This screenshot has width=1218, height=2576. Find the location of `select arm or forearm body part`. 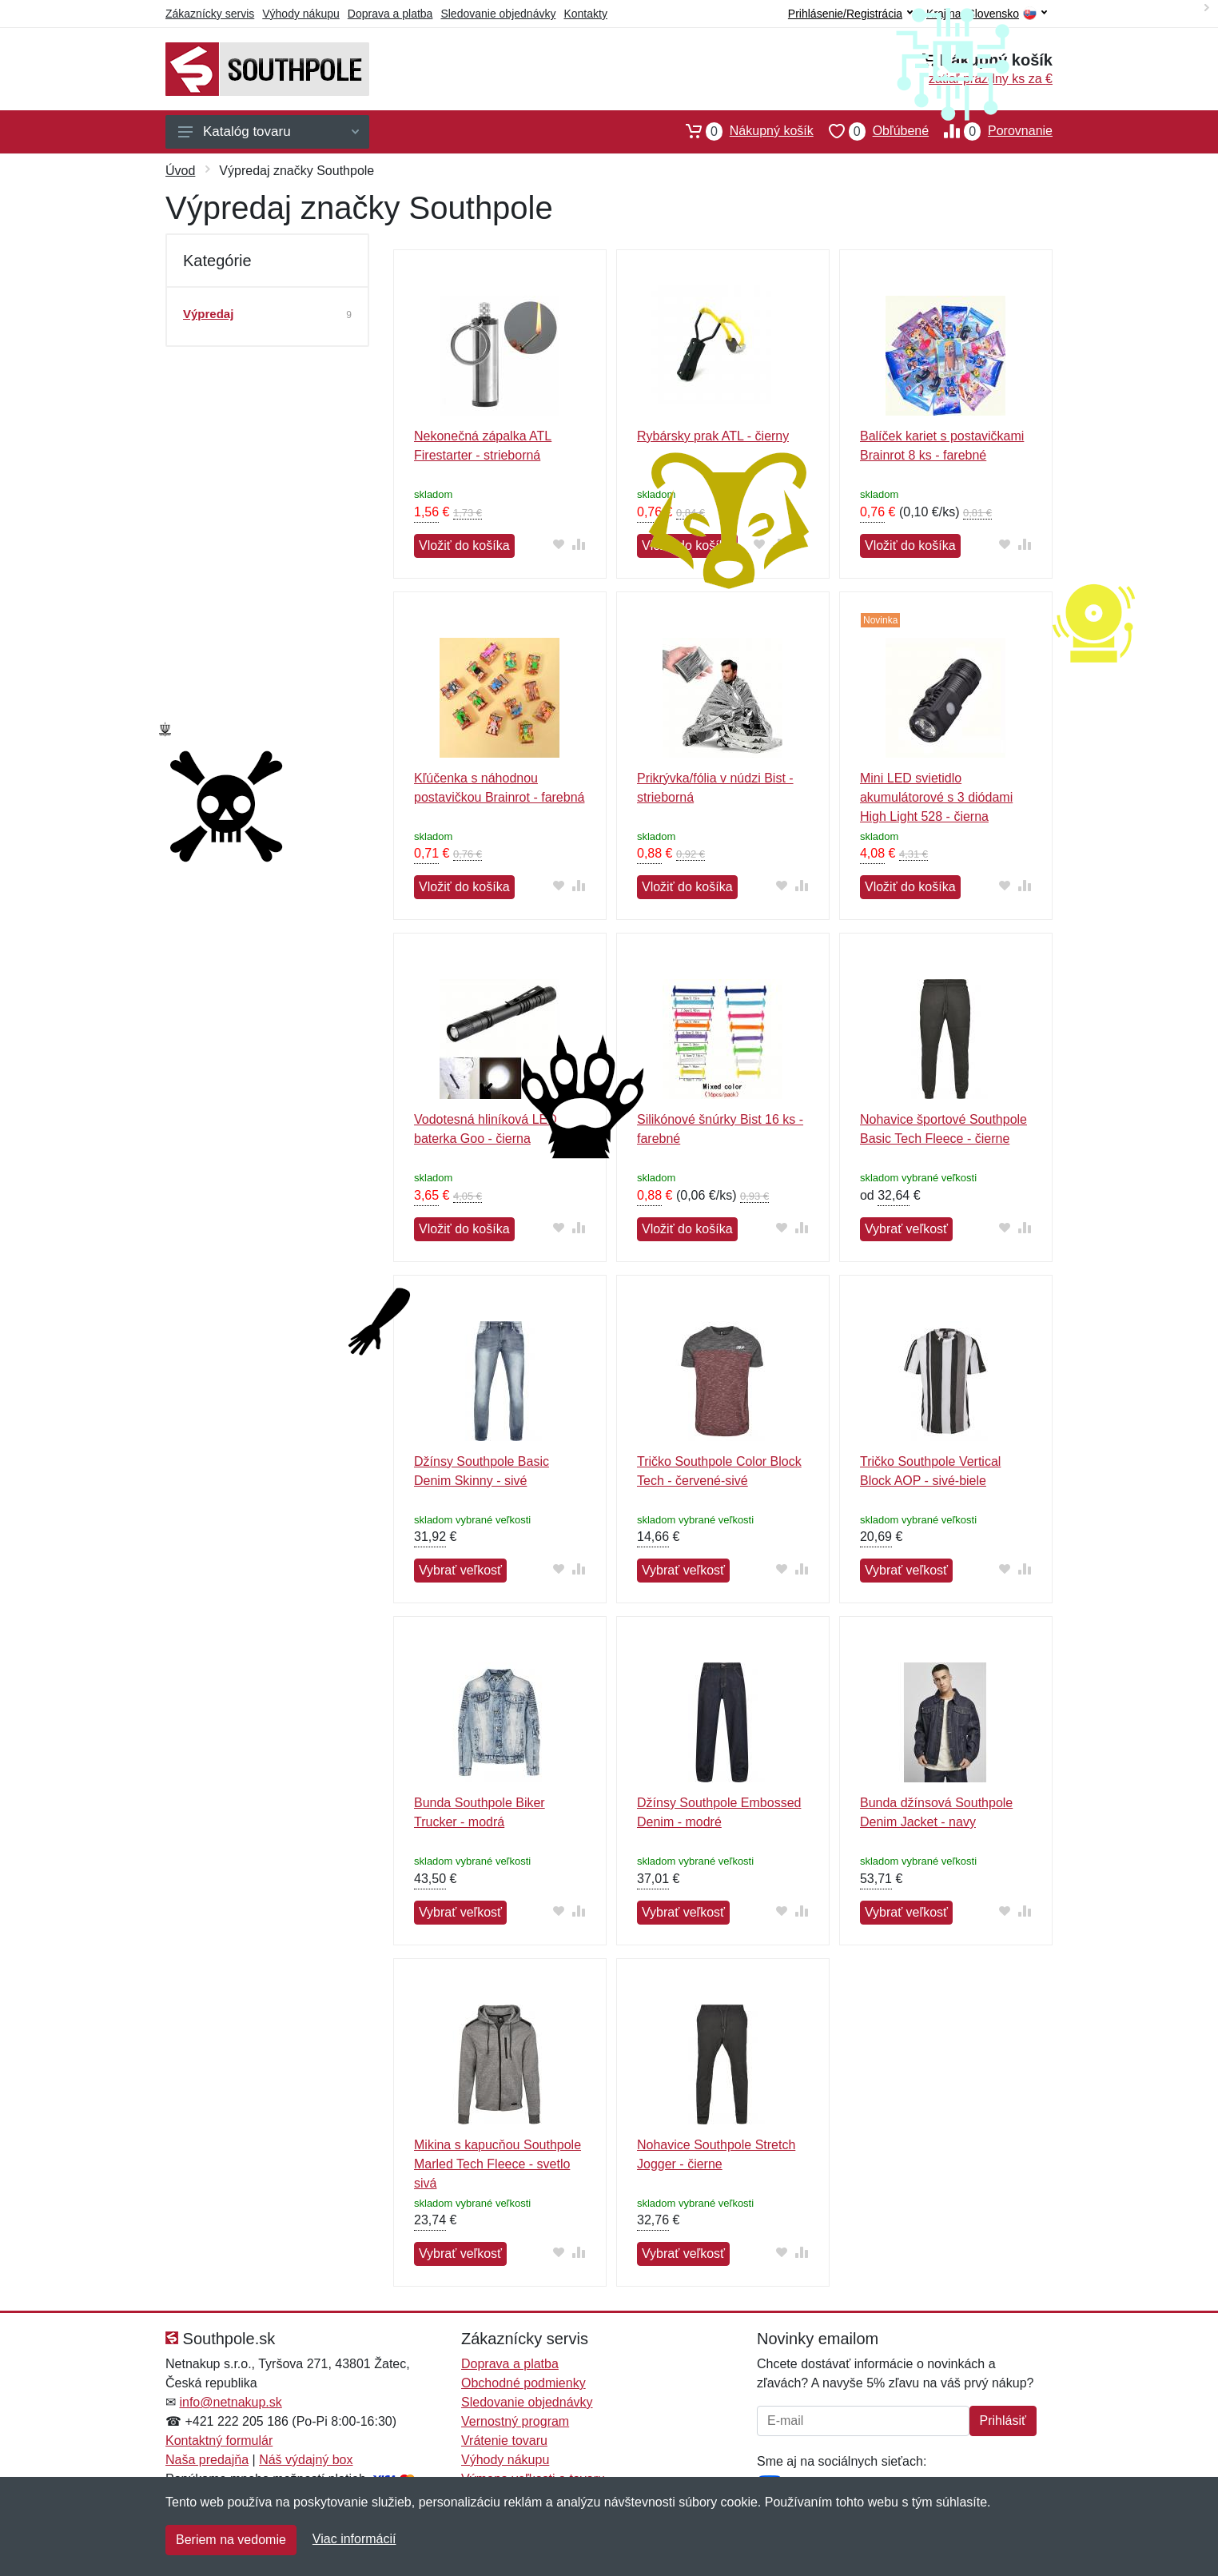

select arm or forearm body part is located at coordinates (379, 1321).